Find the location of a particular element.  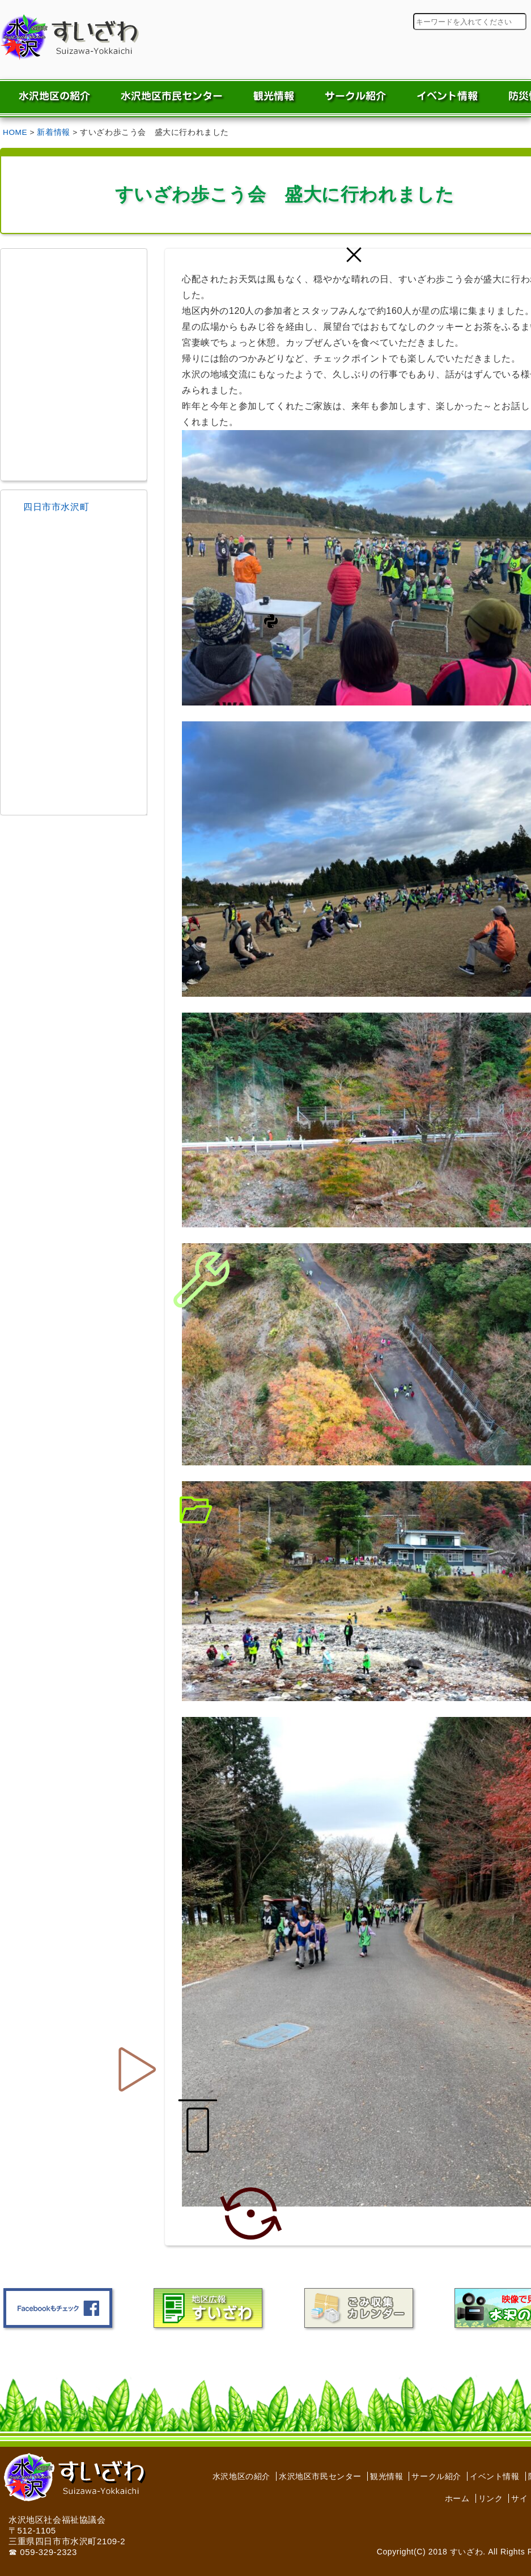

view or edit object properties is located at coordinates (201, 1280).